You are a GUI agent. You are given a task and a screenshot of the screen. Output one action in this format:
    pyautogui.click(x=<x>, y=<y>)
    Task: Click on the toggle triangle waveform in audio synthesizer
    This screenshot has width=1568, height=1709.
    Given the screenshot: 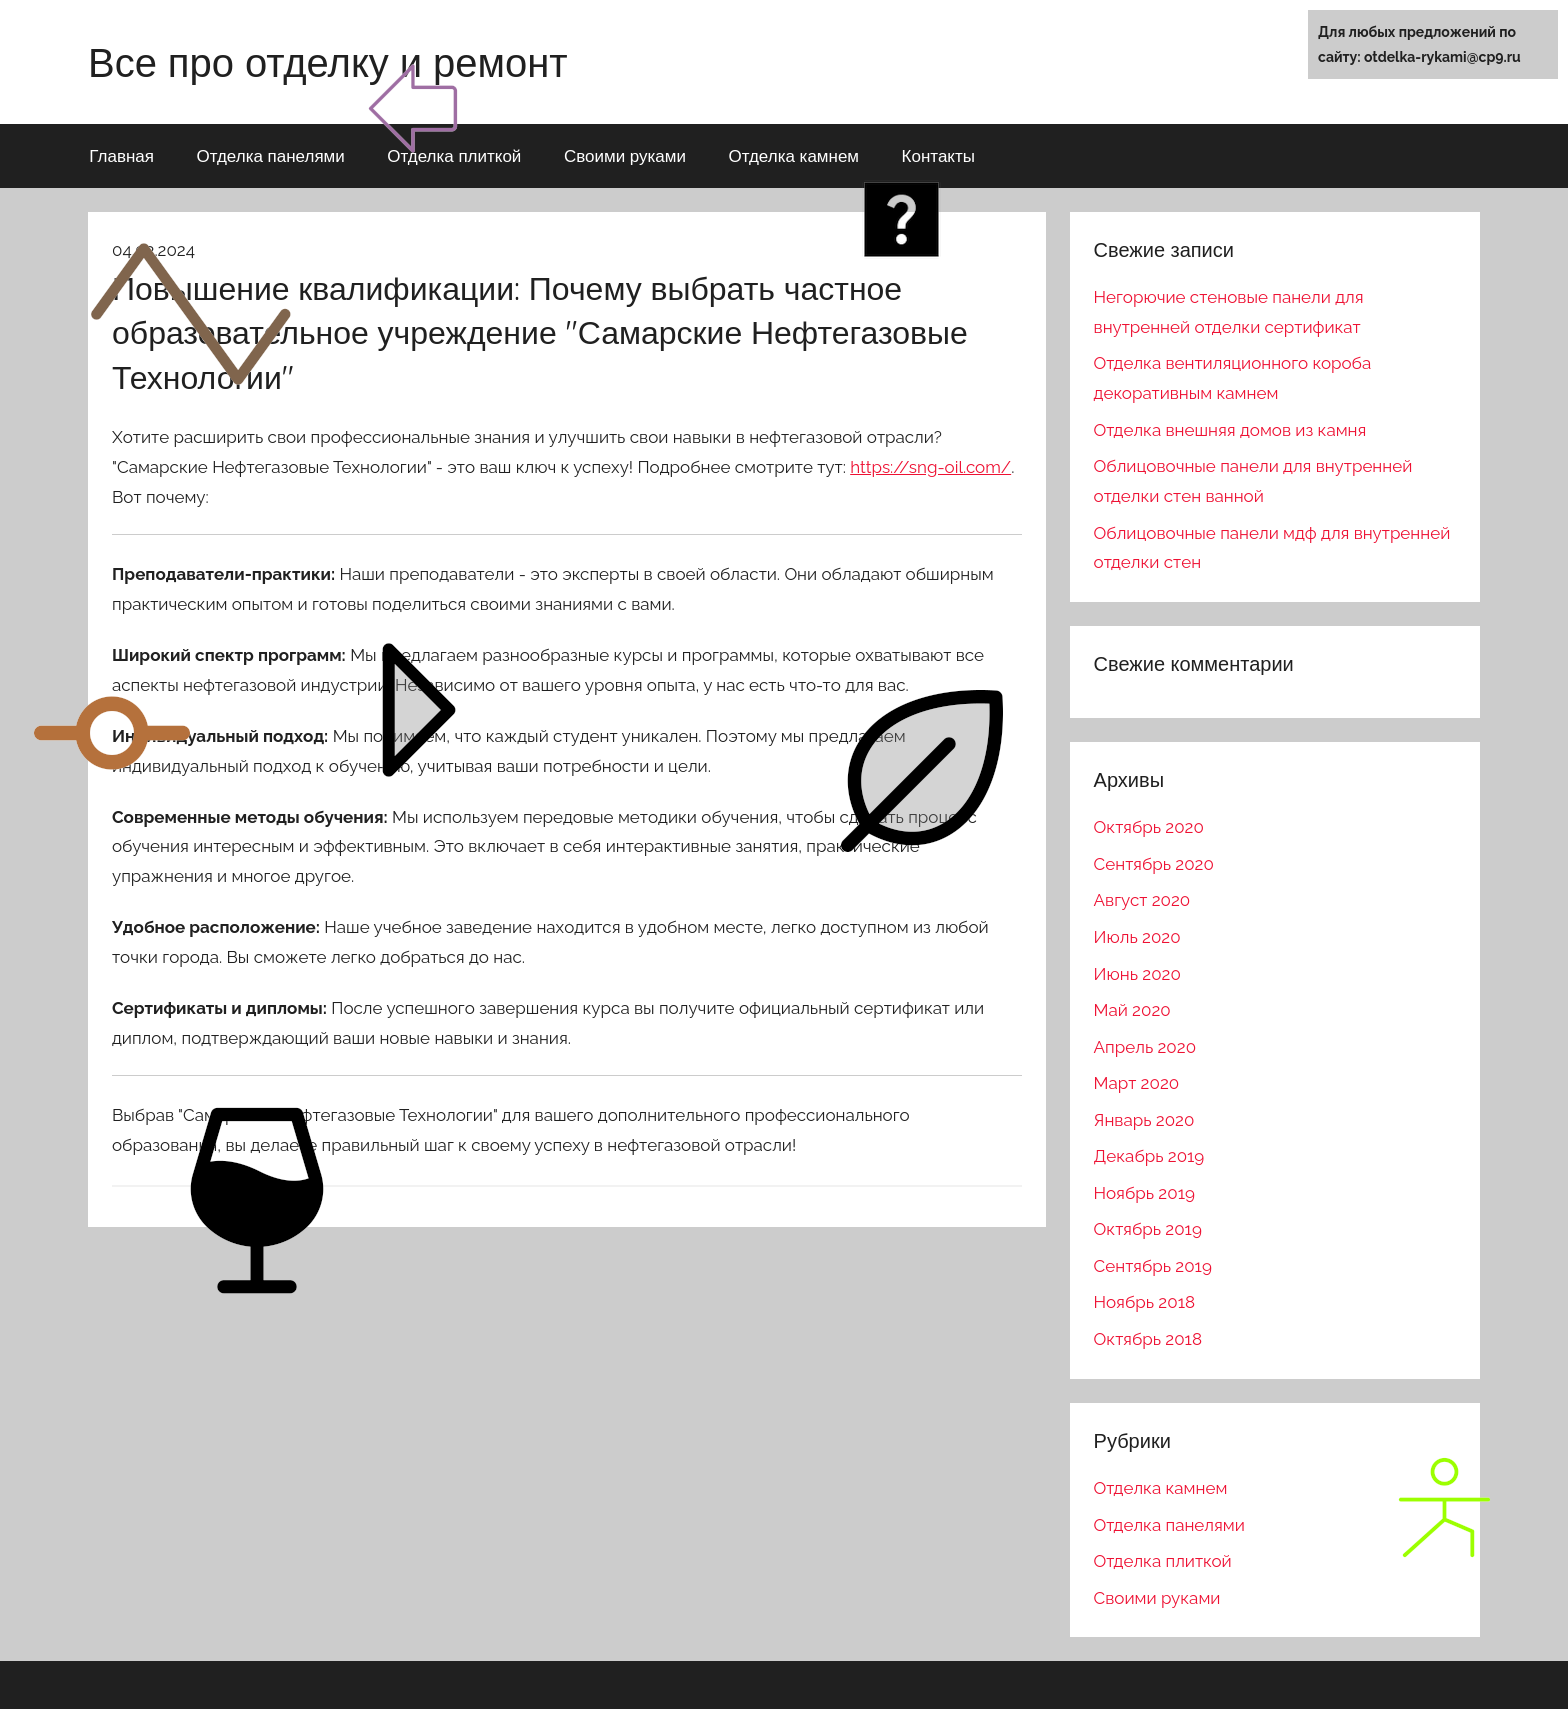 What is the action you would take?
    pyautogui.click(x=191, y=314)
    